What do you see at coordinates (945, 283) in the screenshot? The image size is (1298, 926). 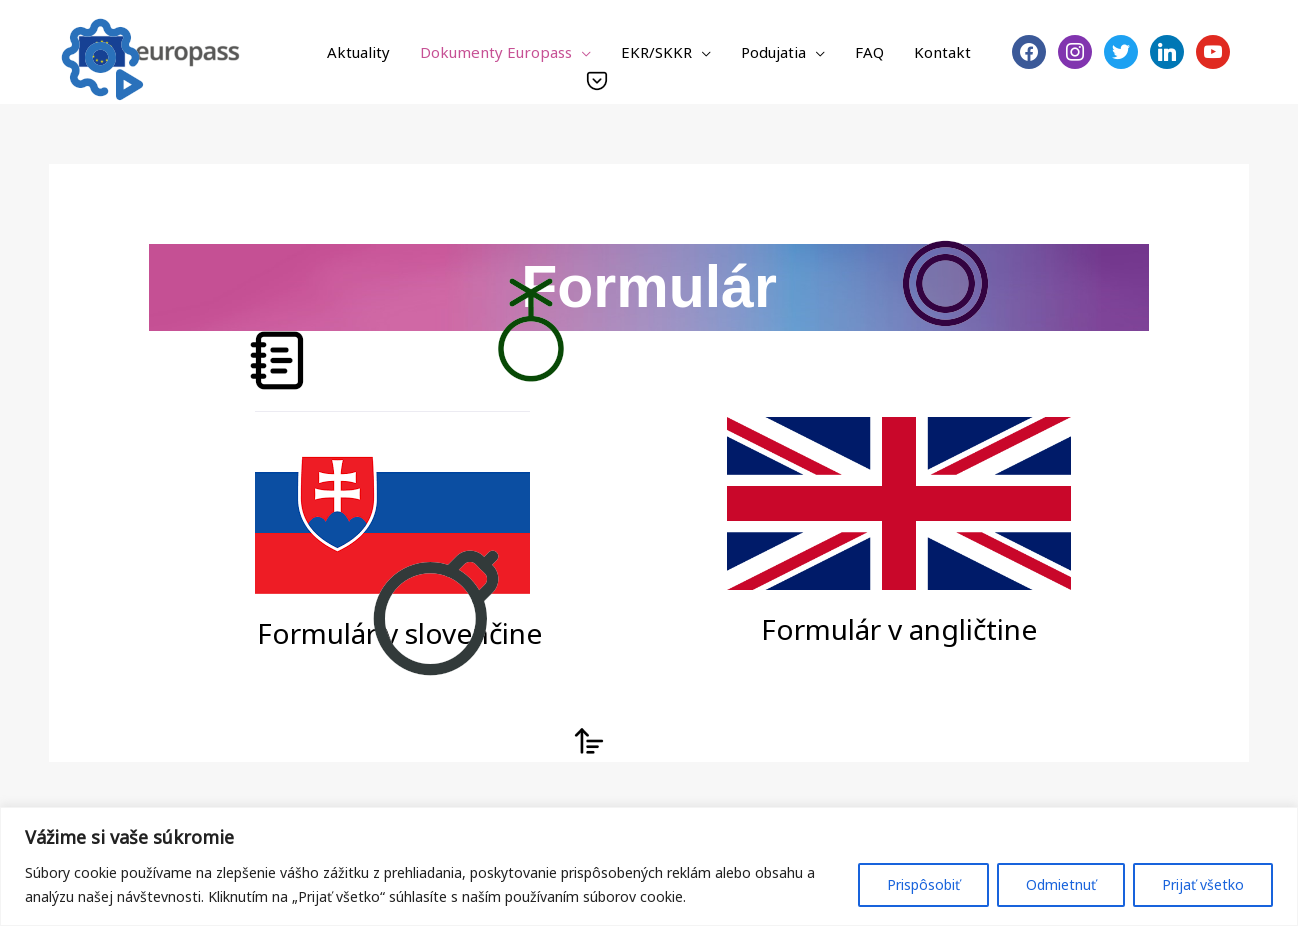 I see `start recording audio or video` at bounding box center [945, 283].